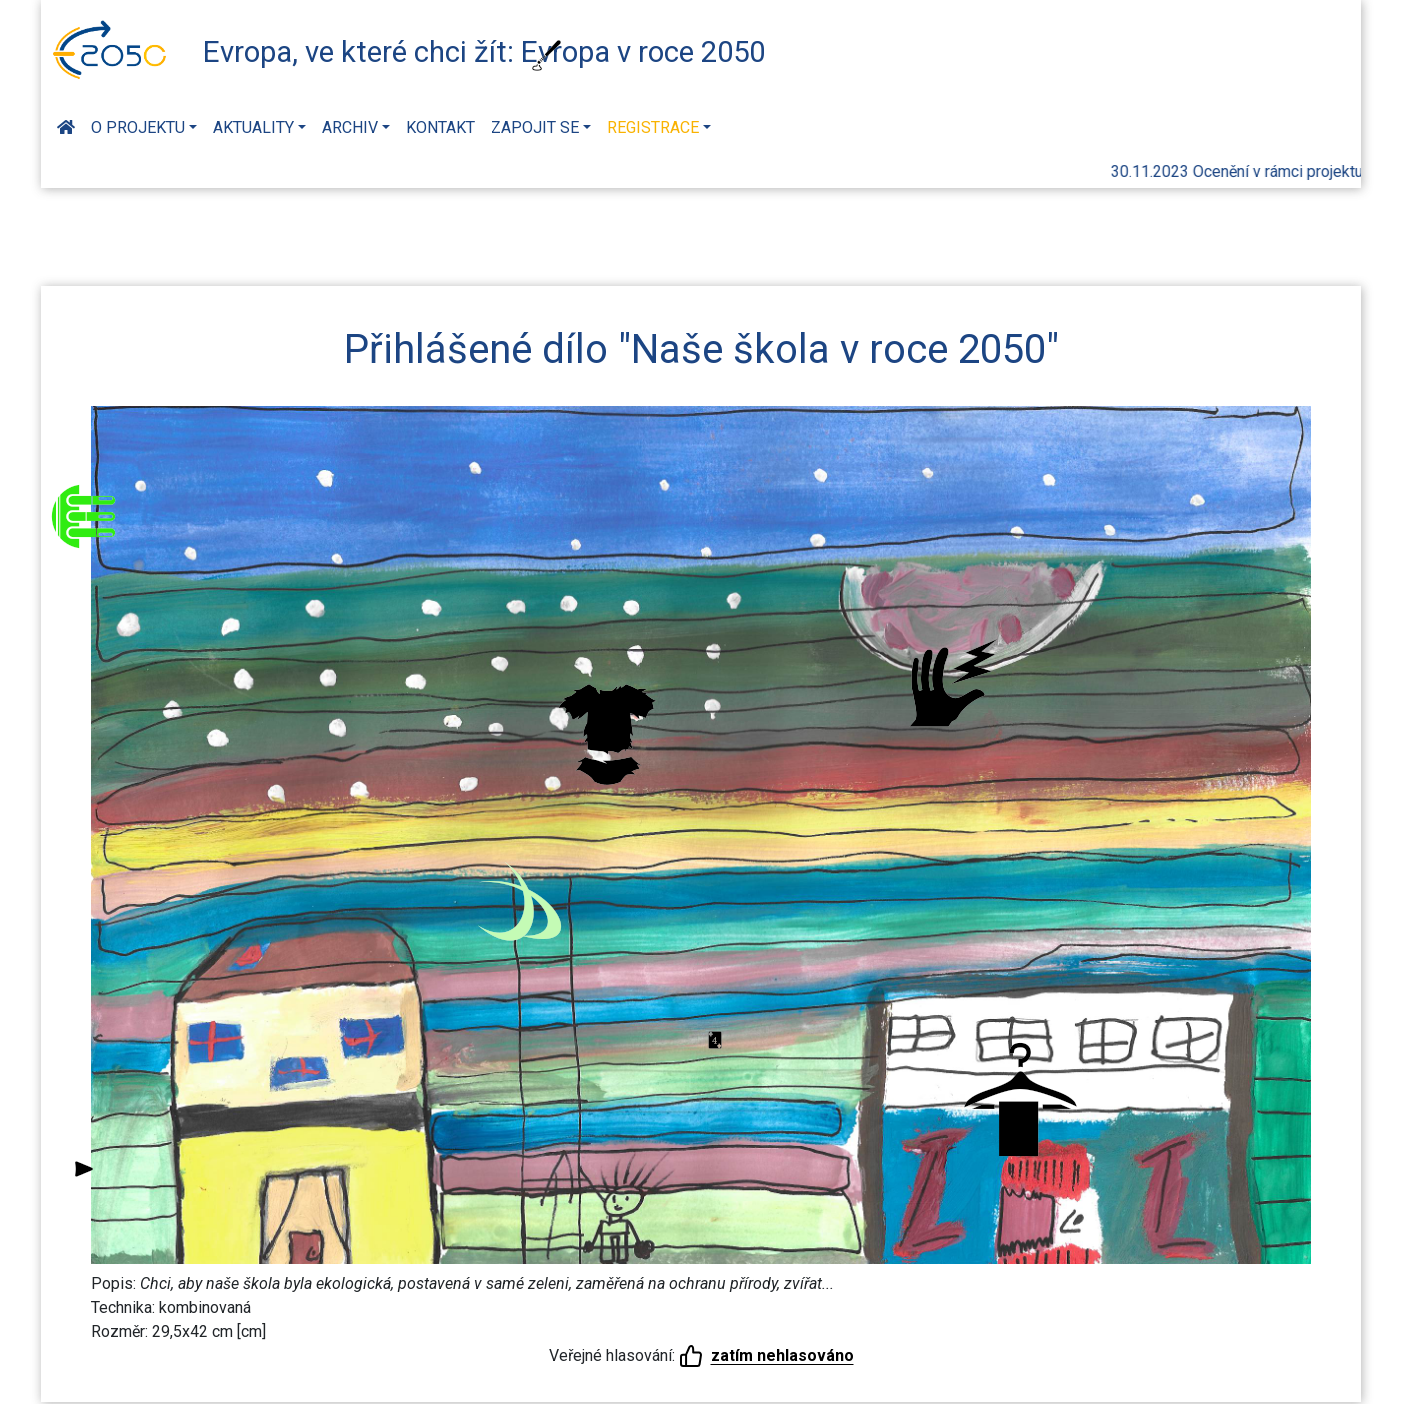 This screenshot has width=1402, height=1404. What do you see at coordinates (83, 516) in the screenshot?
I see `grab or drag interaction gesture` at bounding box center [83, 516].